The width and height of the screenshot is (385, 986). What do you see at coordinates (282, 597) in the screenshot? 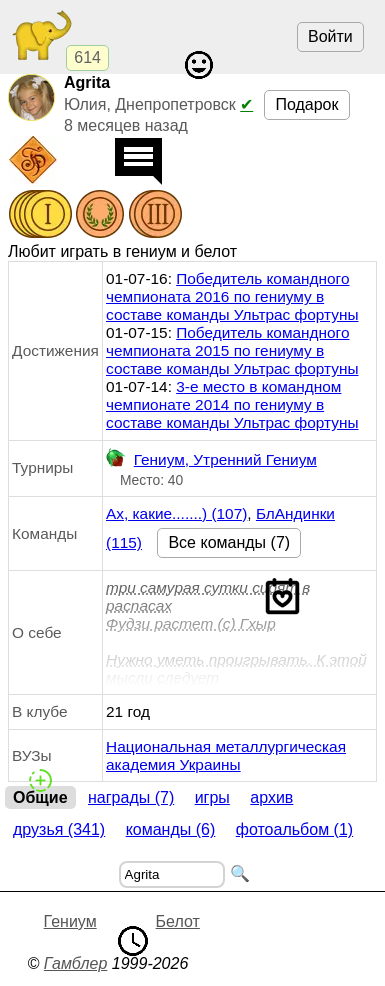
I see `view favorite or loved events` at bounding box center [282, 597].